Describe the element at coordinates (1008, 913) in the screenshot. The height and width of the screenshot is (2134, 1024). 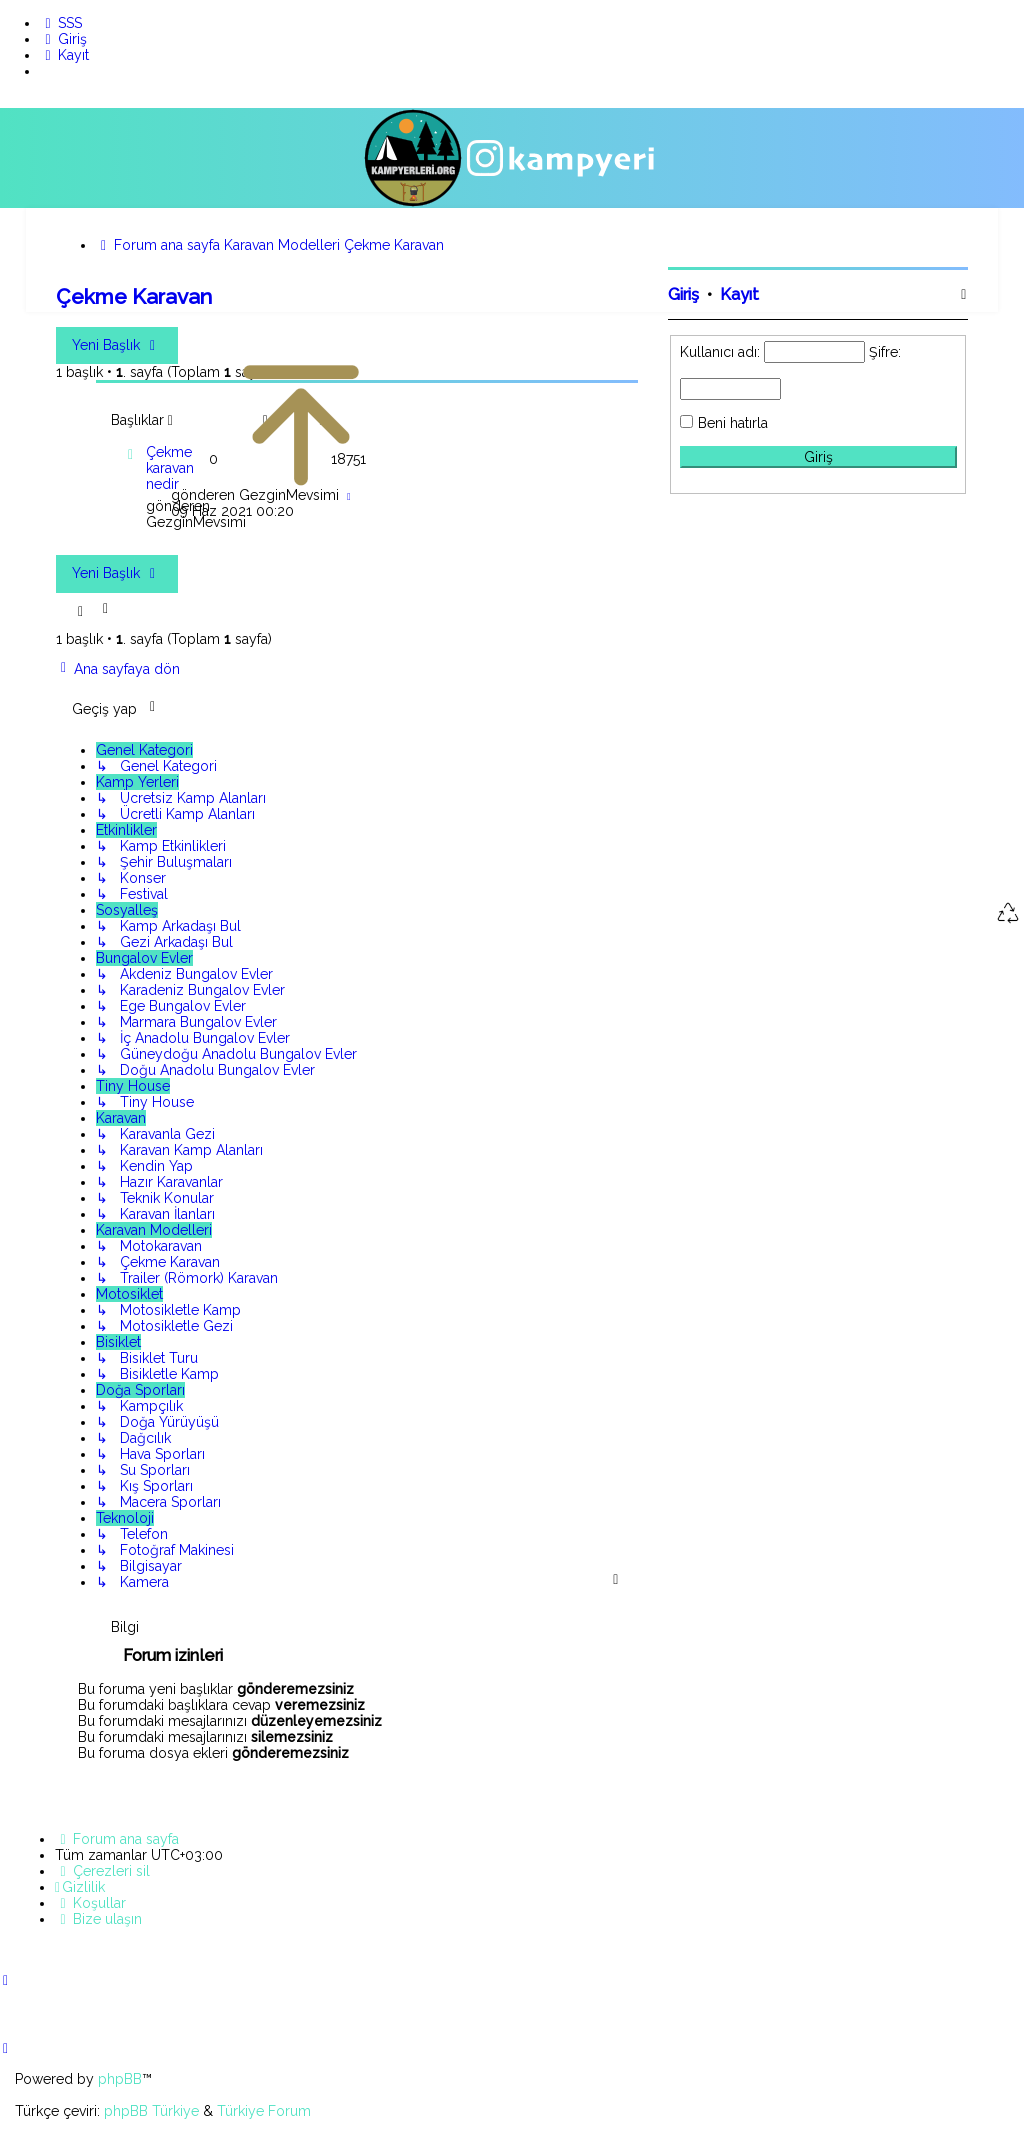
I see `indicates recyclable item or material` at that location.